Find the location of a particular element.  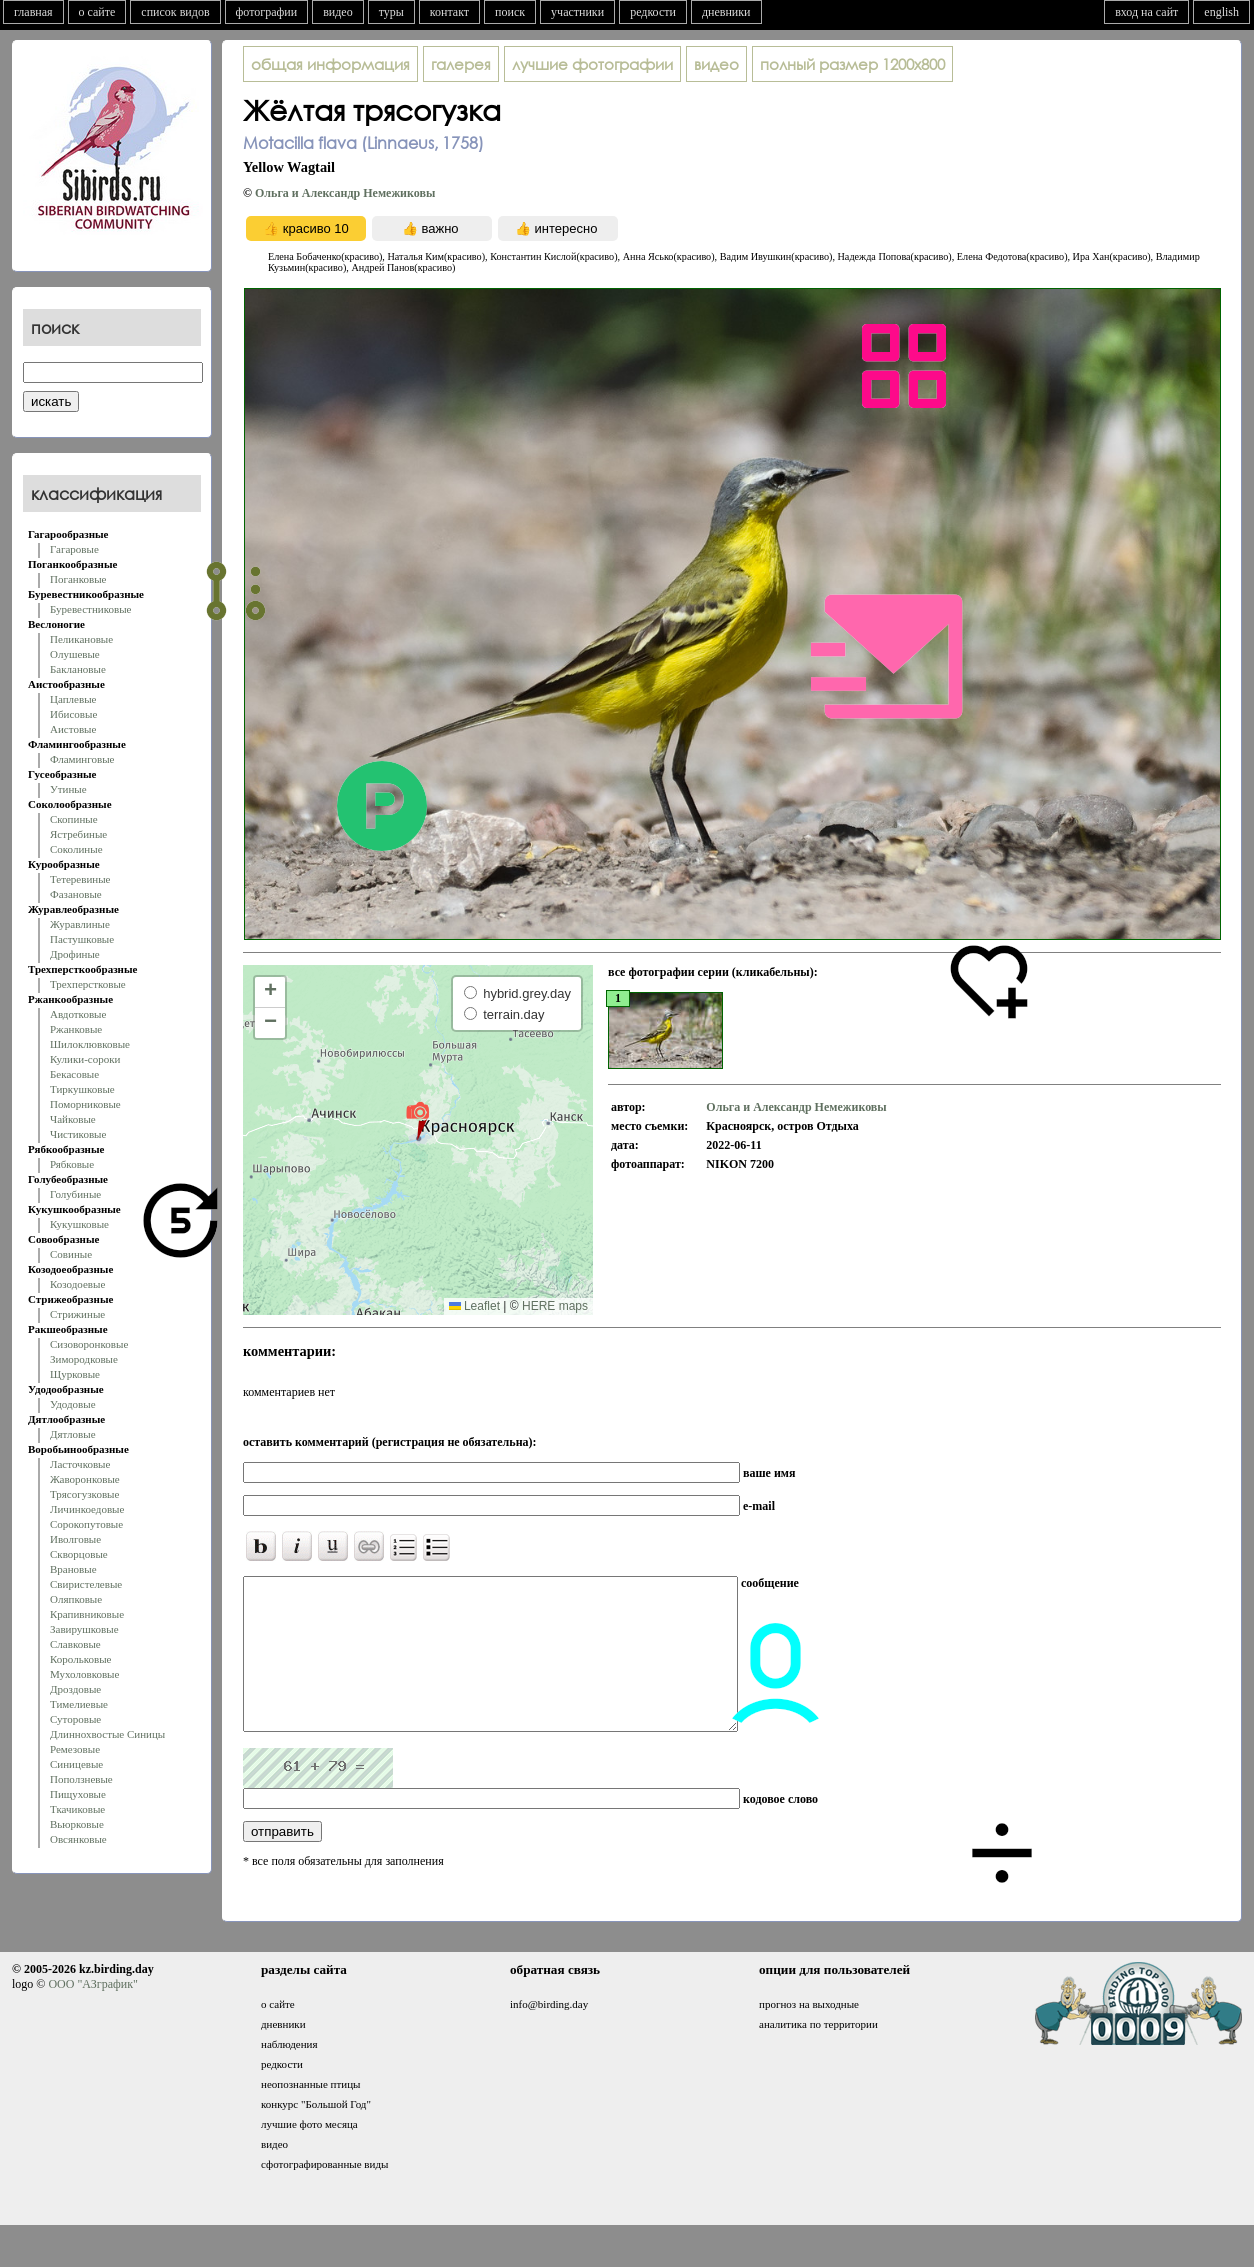

visit Product Hunt website is located at coordinates (382, 806).